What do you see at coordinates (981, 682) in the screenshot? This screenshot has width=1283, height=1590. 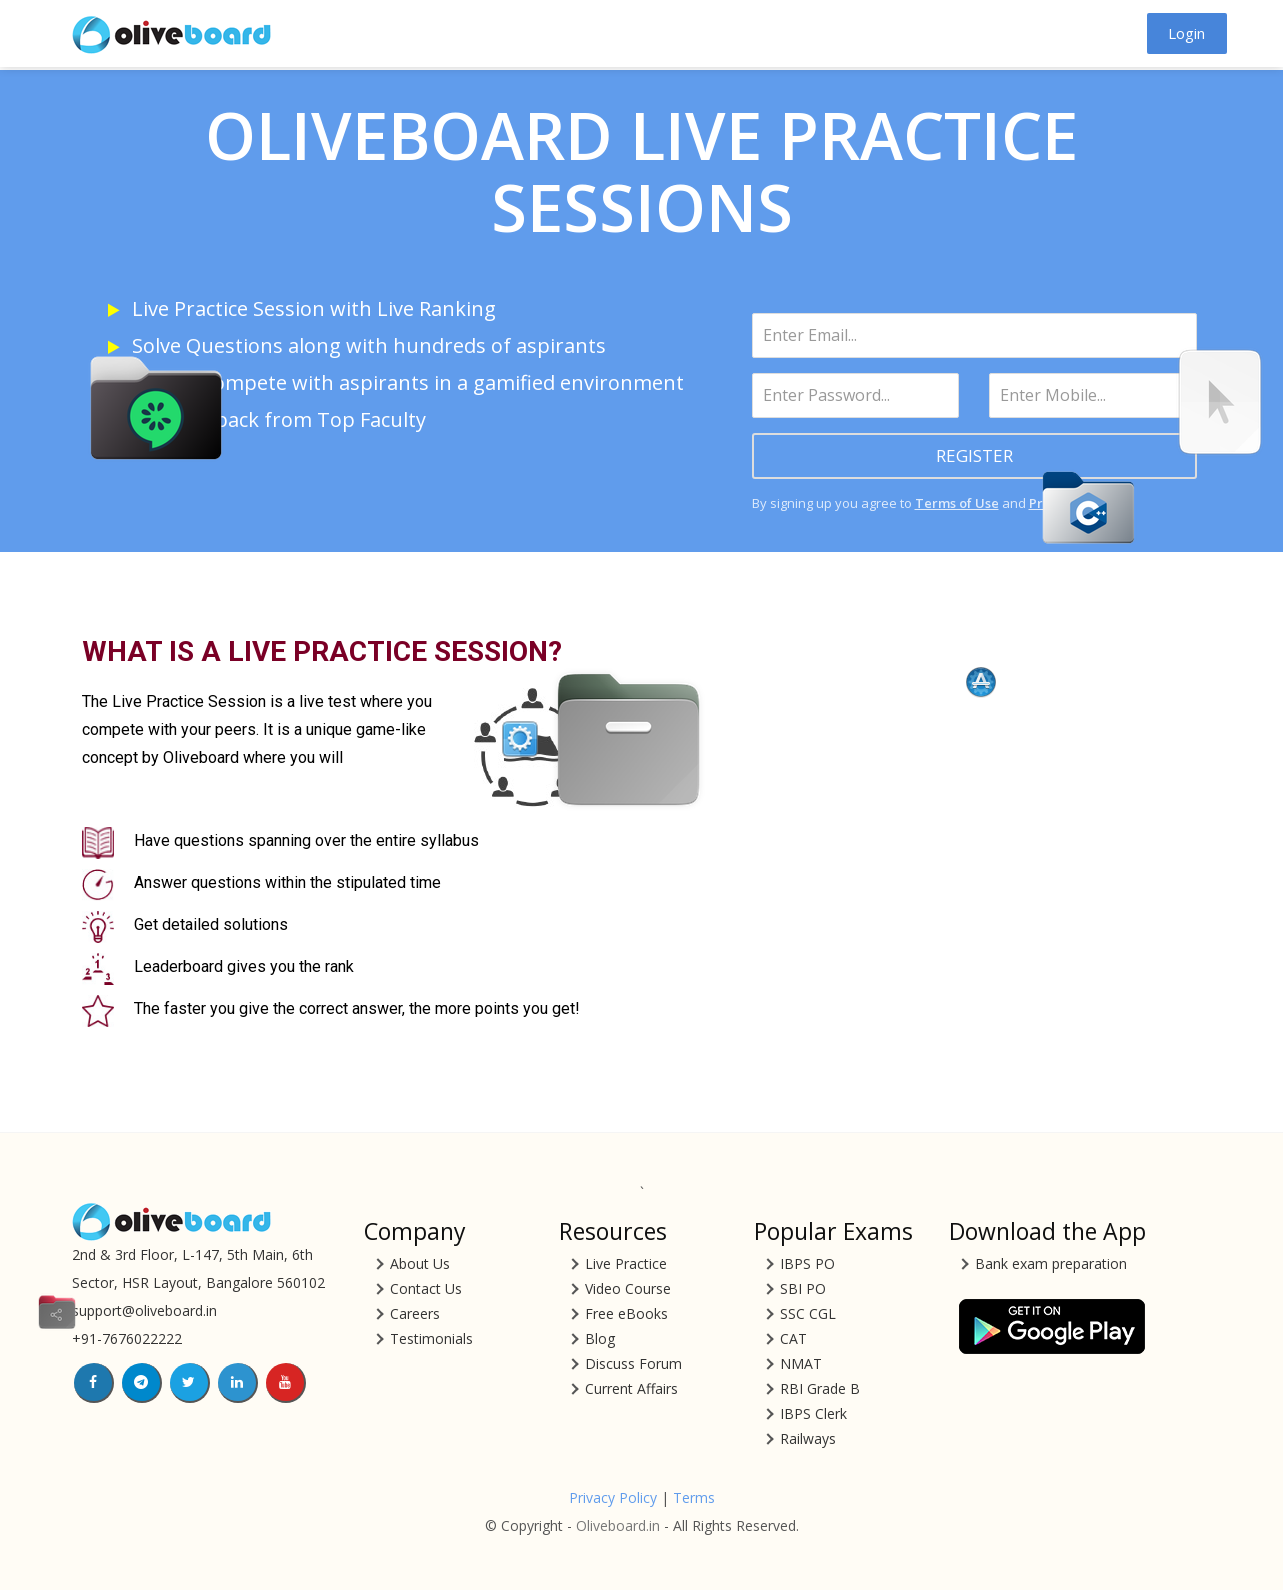 I see `open software properties settings` at bounding box center [981, 682].